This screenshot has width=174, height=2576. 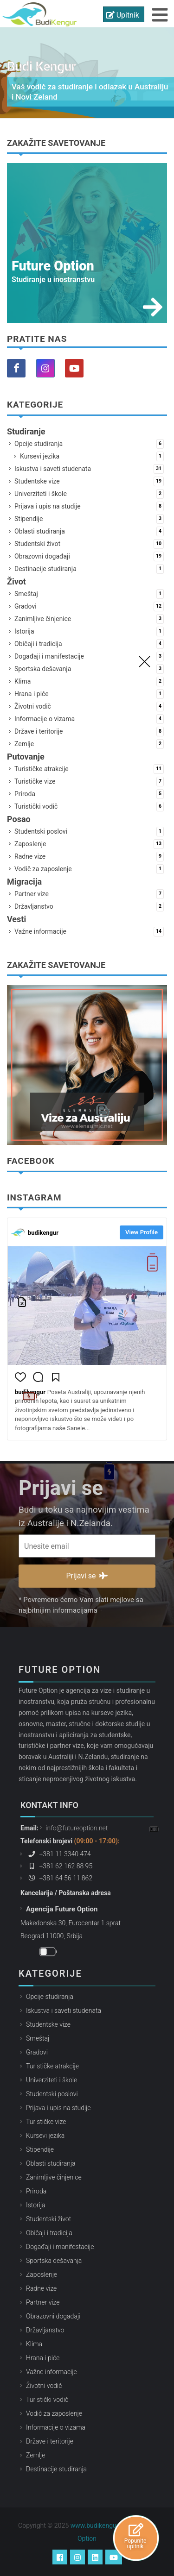 I want to click on open blogger app, so click(x=103, y=1110).